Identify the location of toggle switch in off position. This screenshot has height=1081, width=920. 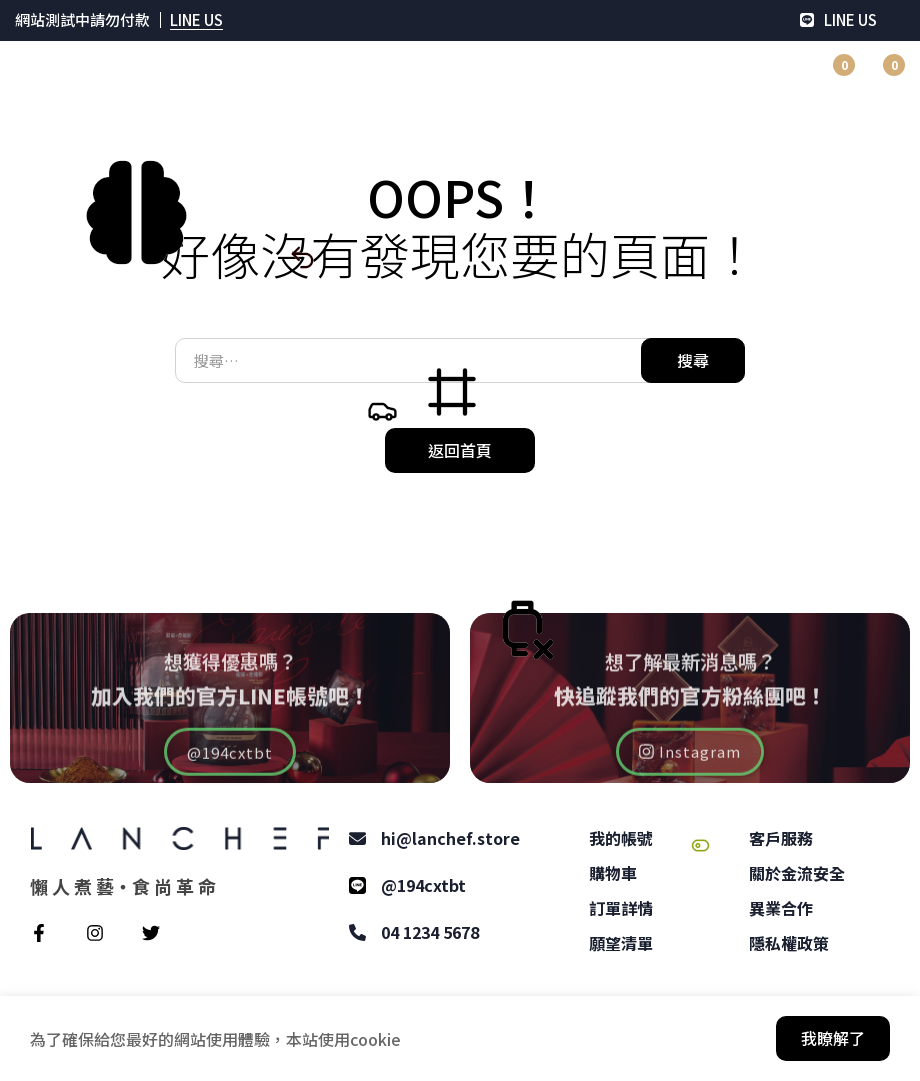
(700, 845).